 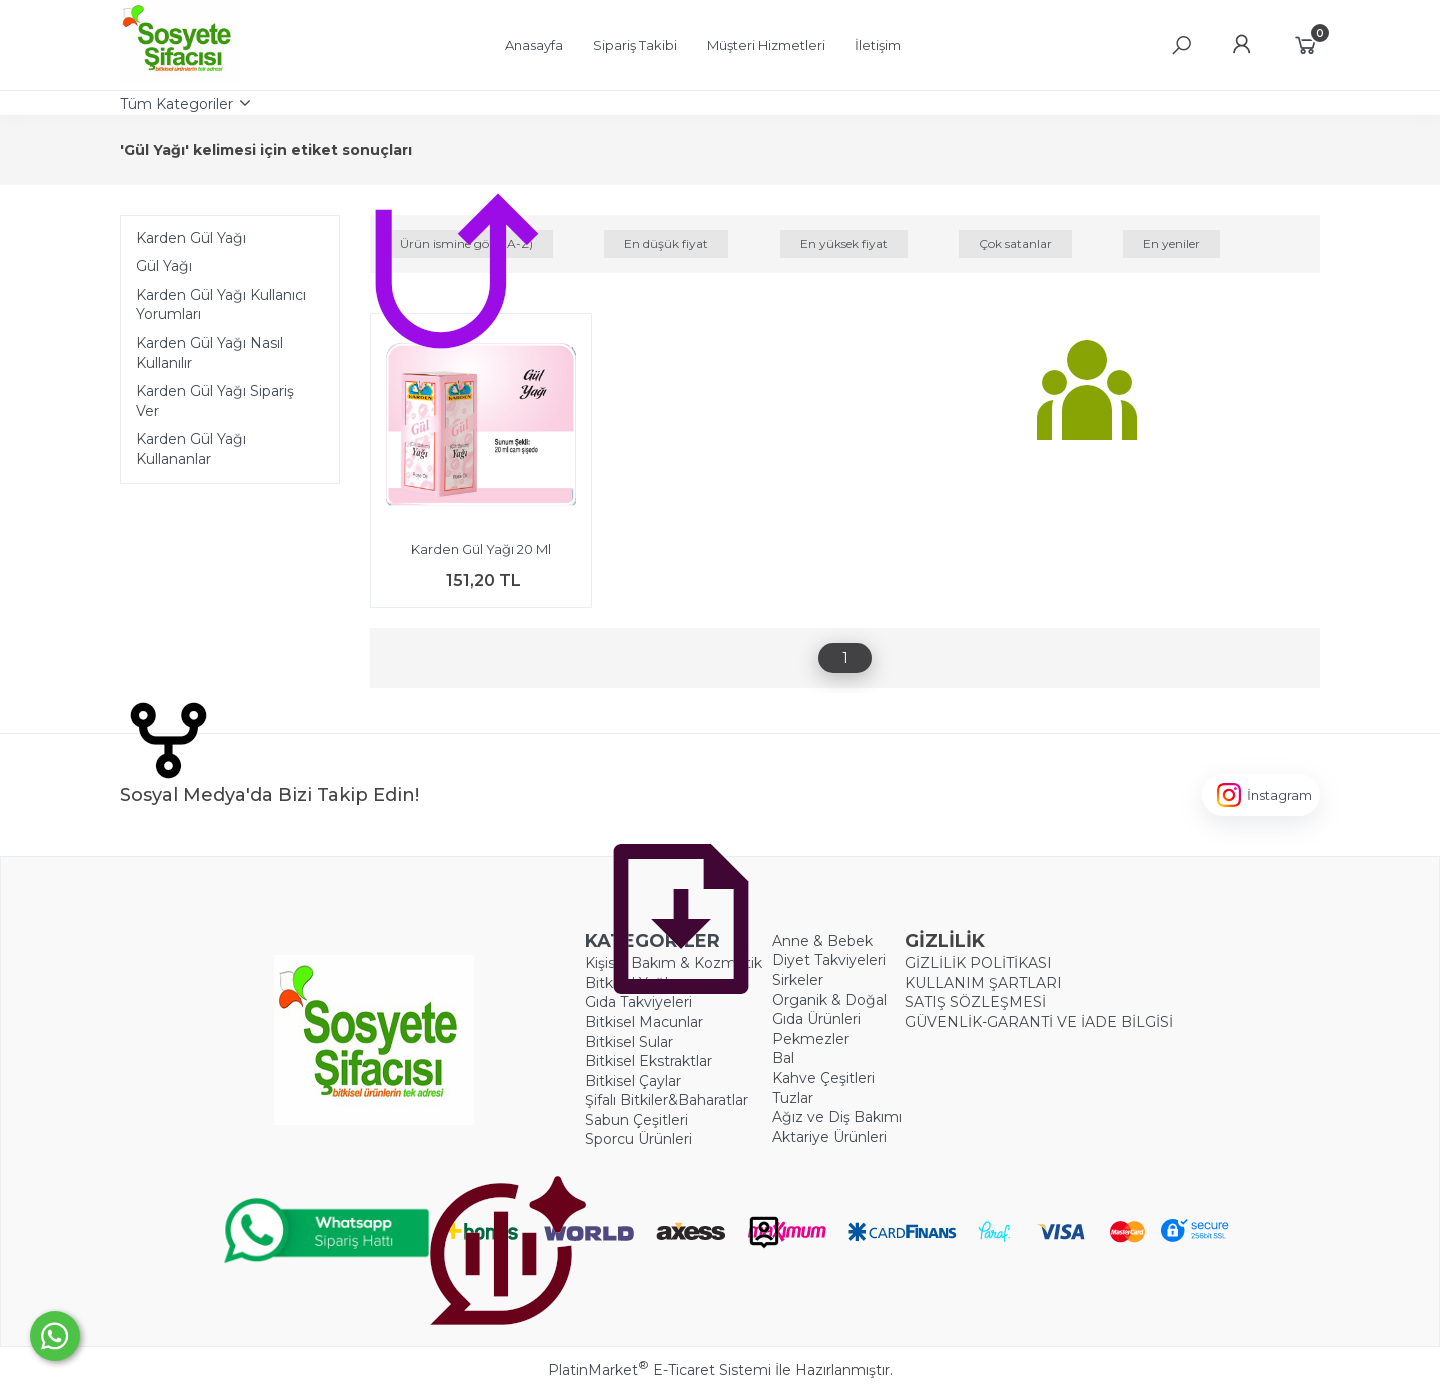 What do you see at coordinates (501, 1254) in the screenshot?
I see `start an AI voice conversation` at bounding box center [501, 1254].